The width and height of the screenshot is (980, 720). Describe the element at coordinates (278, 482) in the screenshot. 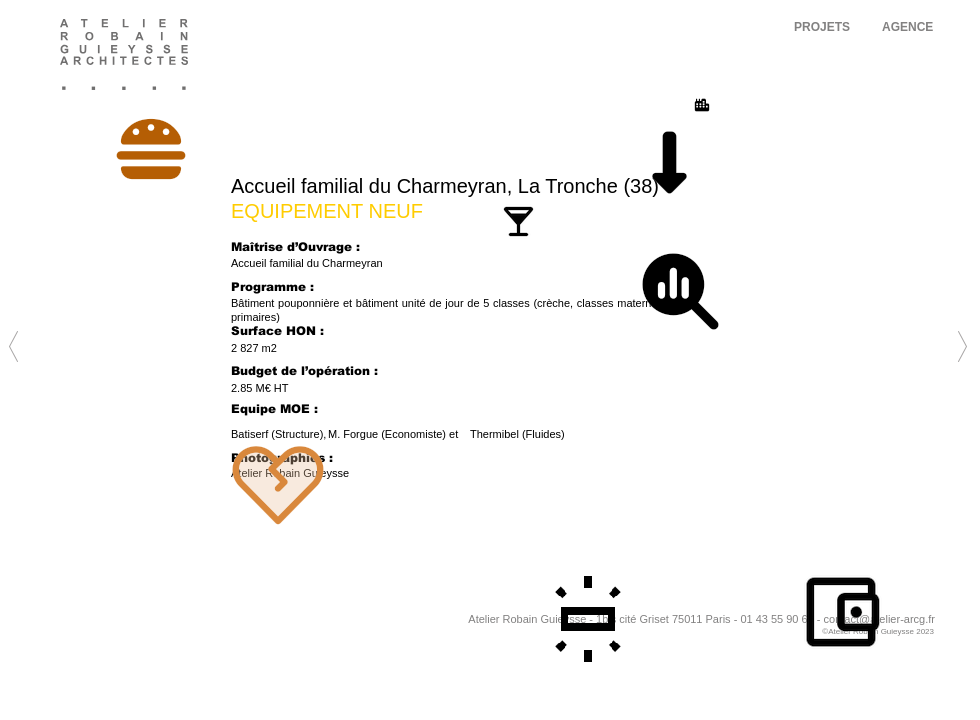

I see `unlike or remove from favorites` at that location.